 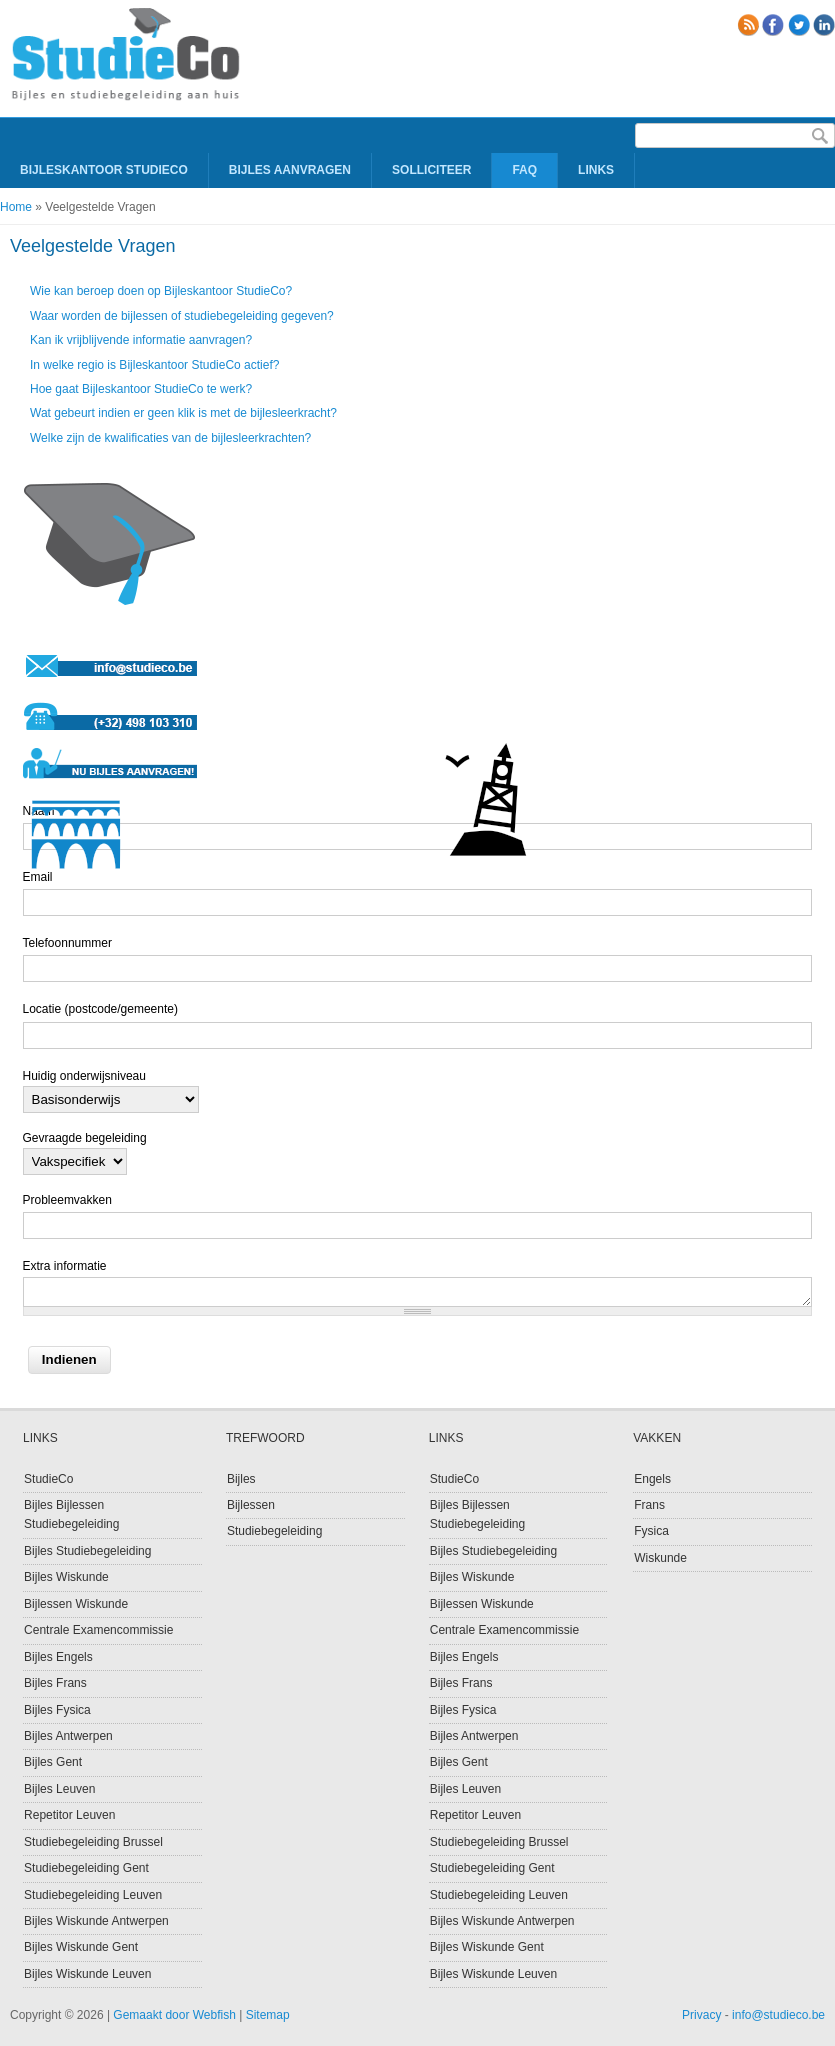 What do you see at coordinates (76, 826) in the screenshot?
I see `view aqueduct or water infrastructure` at bounding box center [76, 826].